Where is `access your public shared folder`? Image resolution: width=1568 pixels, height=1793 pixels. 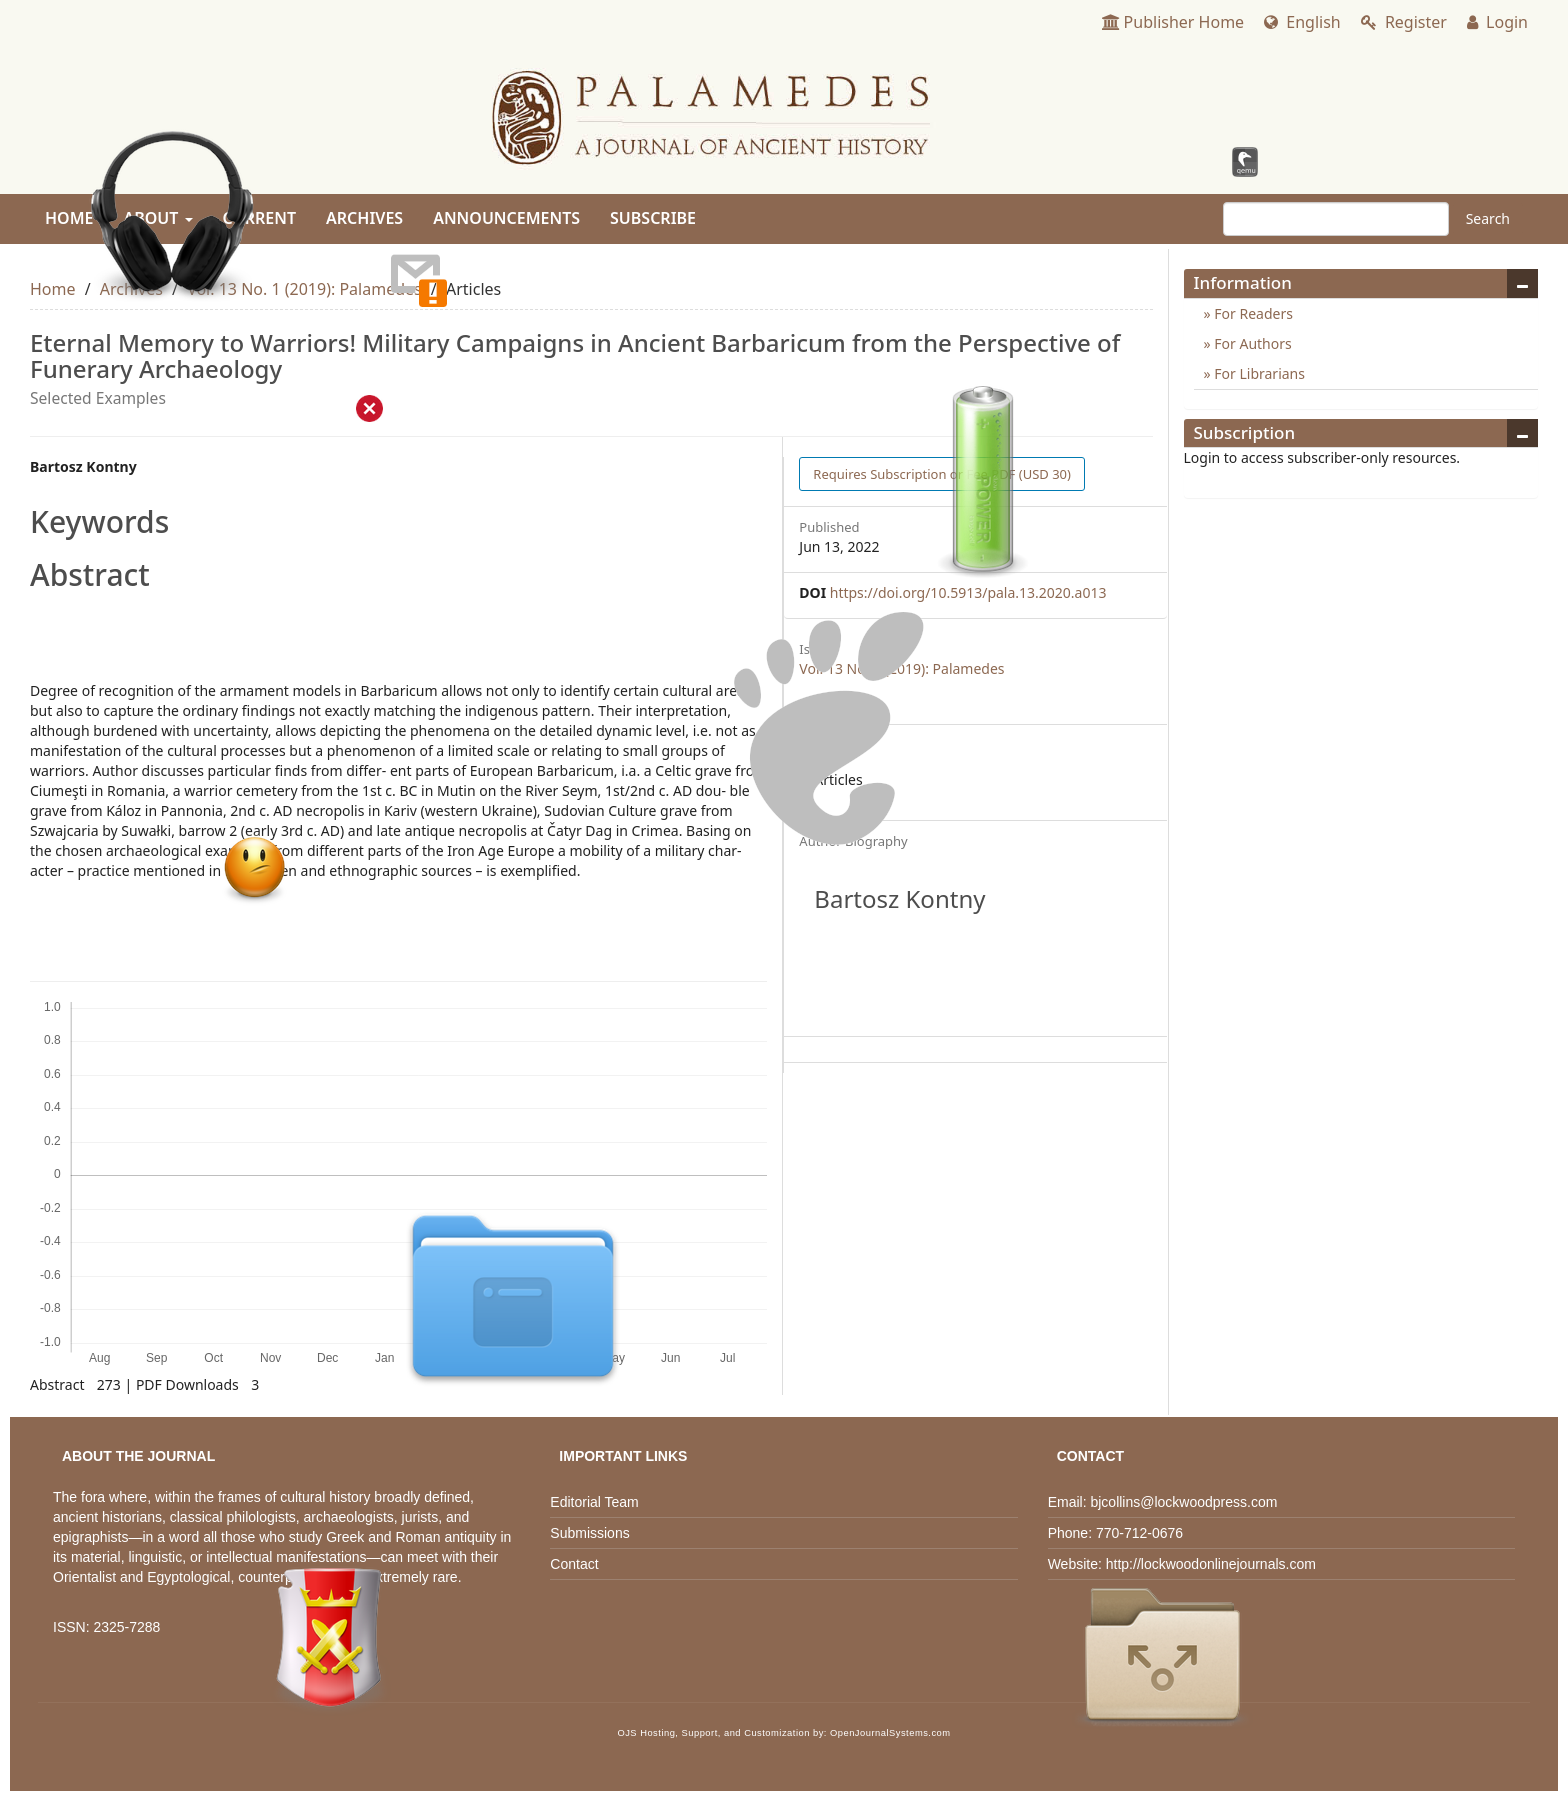 access your public shared folder is located at coordinates (1162, 1662).